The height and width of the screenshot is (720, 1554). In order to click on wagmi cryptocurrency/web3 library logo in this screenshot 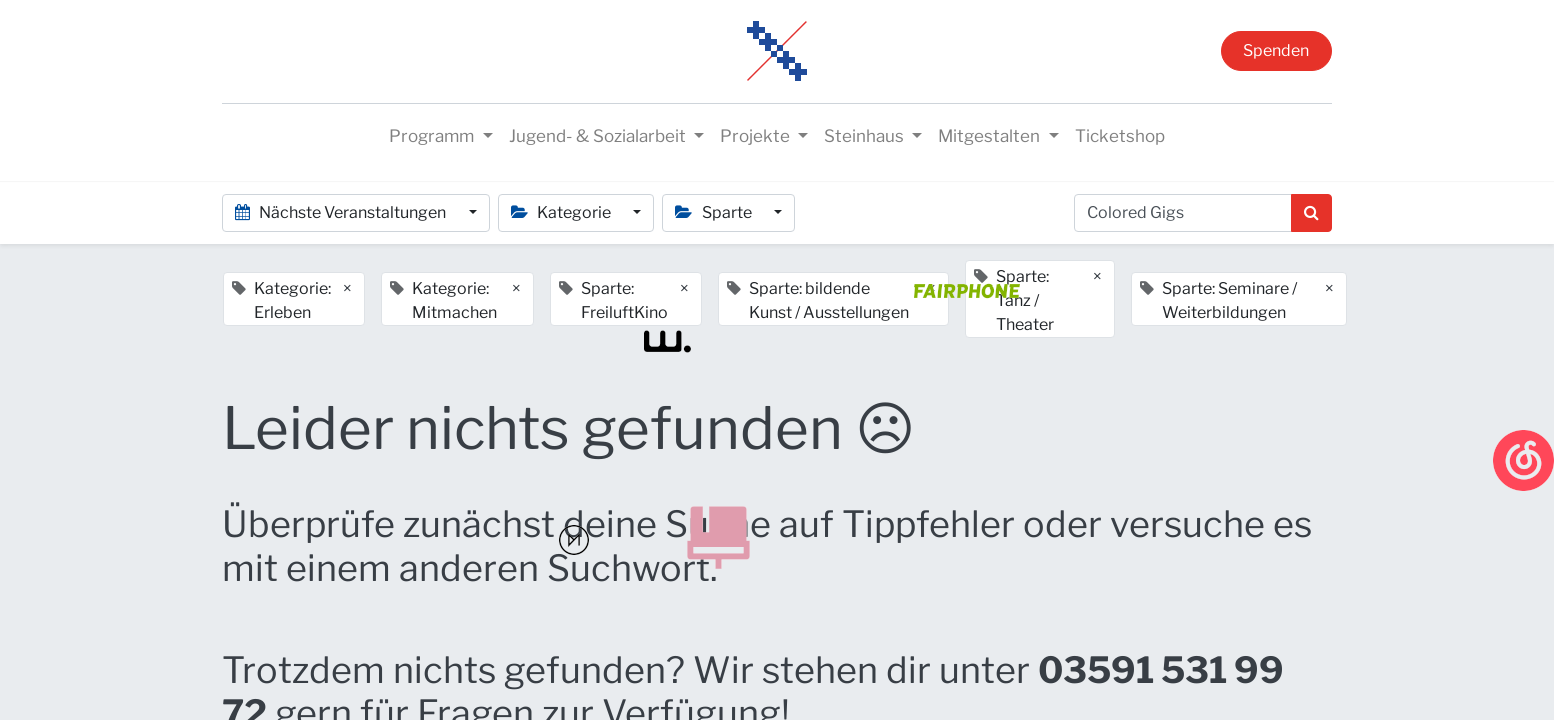, I will do `click(667, 341)`.